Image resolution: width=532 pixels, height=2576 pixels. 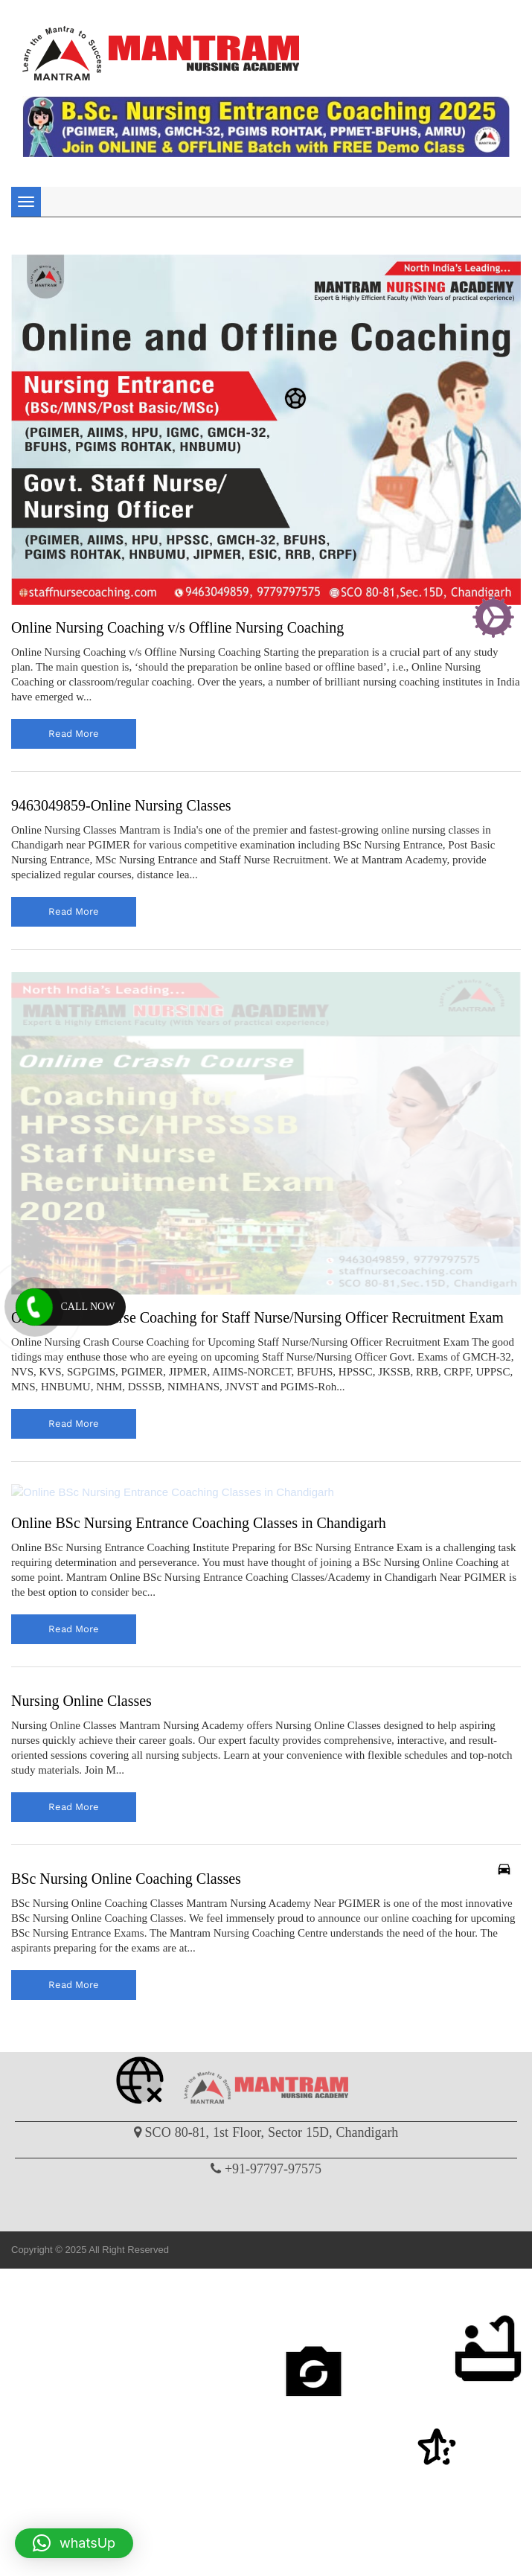 I want to click on view estimated time of arrival for your drive, so click(x=504, y=1869).